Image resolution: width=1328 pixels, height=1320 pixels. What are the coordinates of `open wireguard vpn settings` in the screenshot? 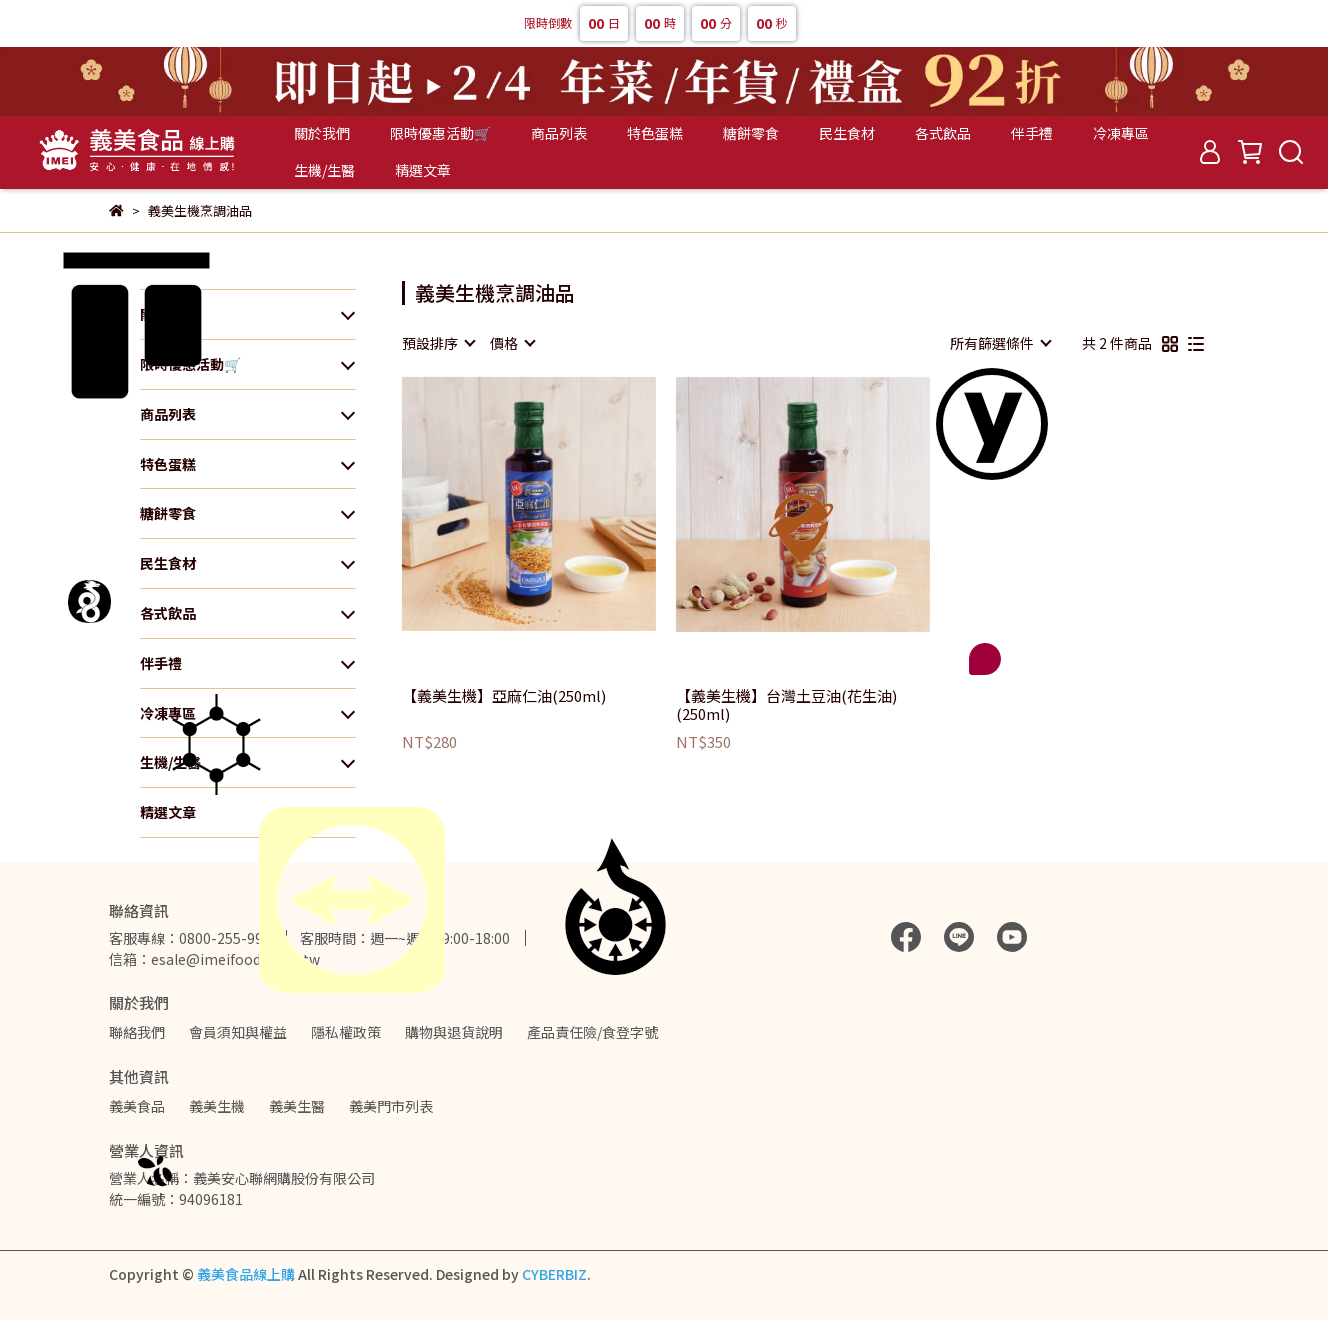 It's located at (89, 601).